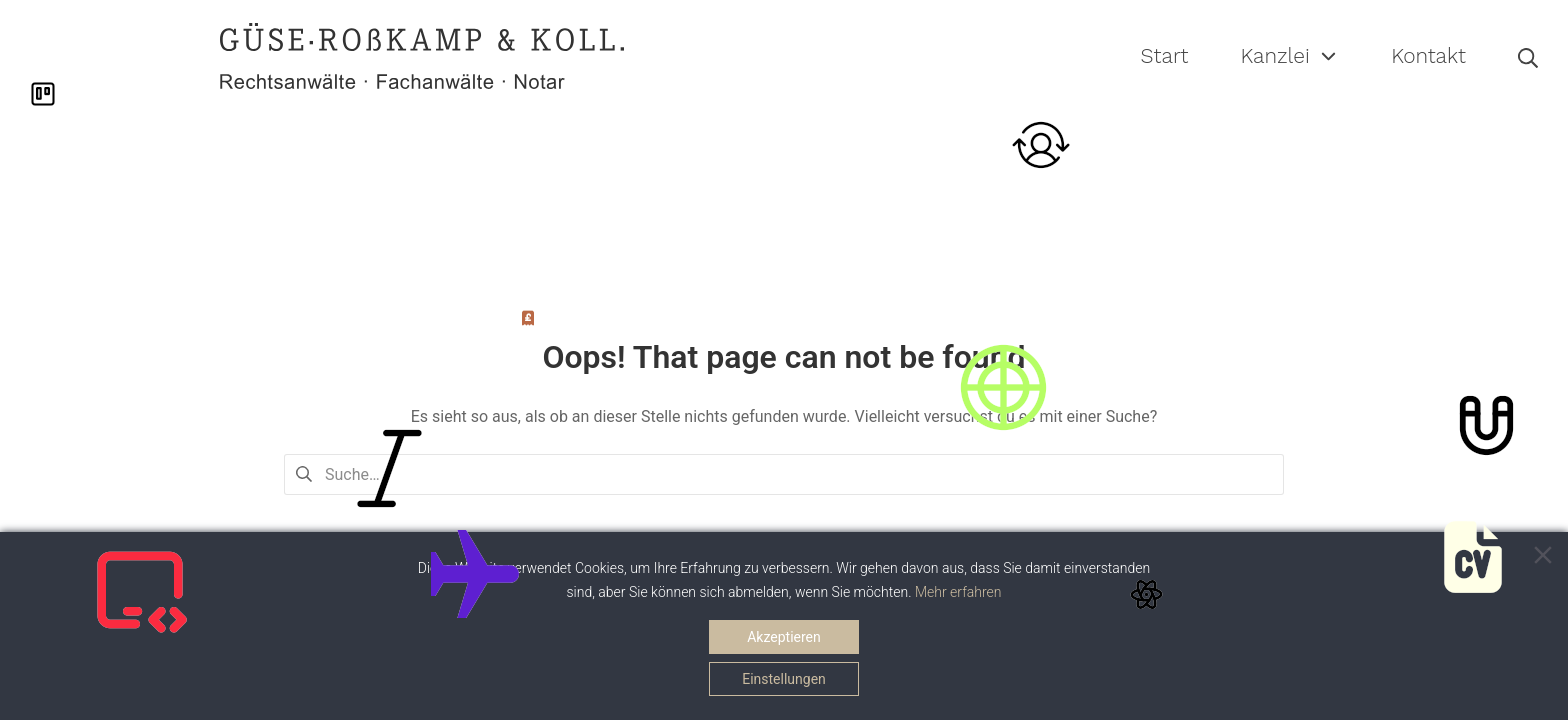 The image size is (1568, 720). I want to click on attract or pull related items together, so click(1486, 425).